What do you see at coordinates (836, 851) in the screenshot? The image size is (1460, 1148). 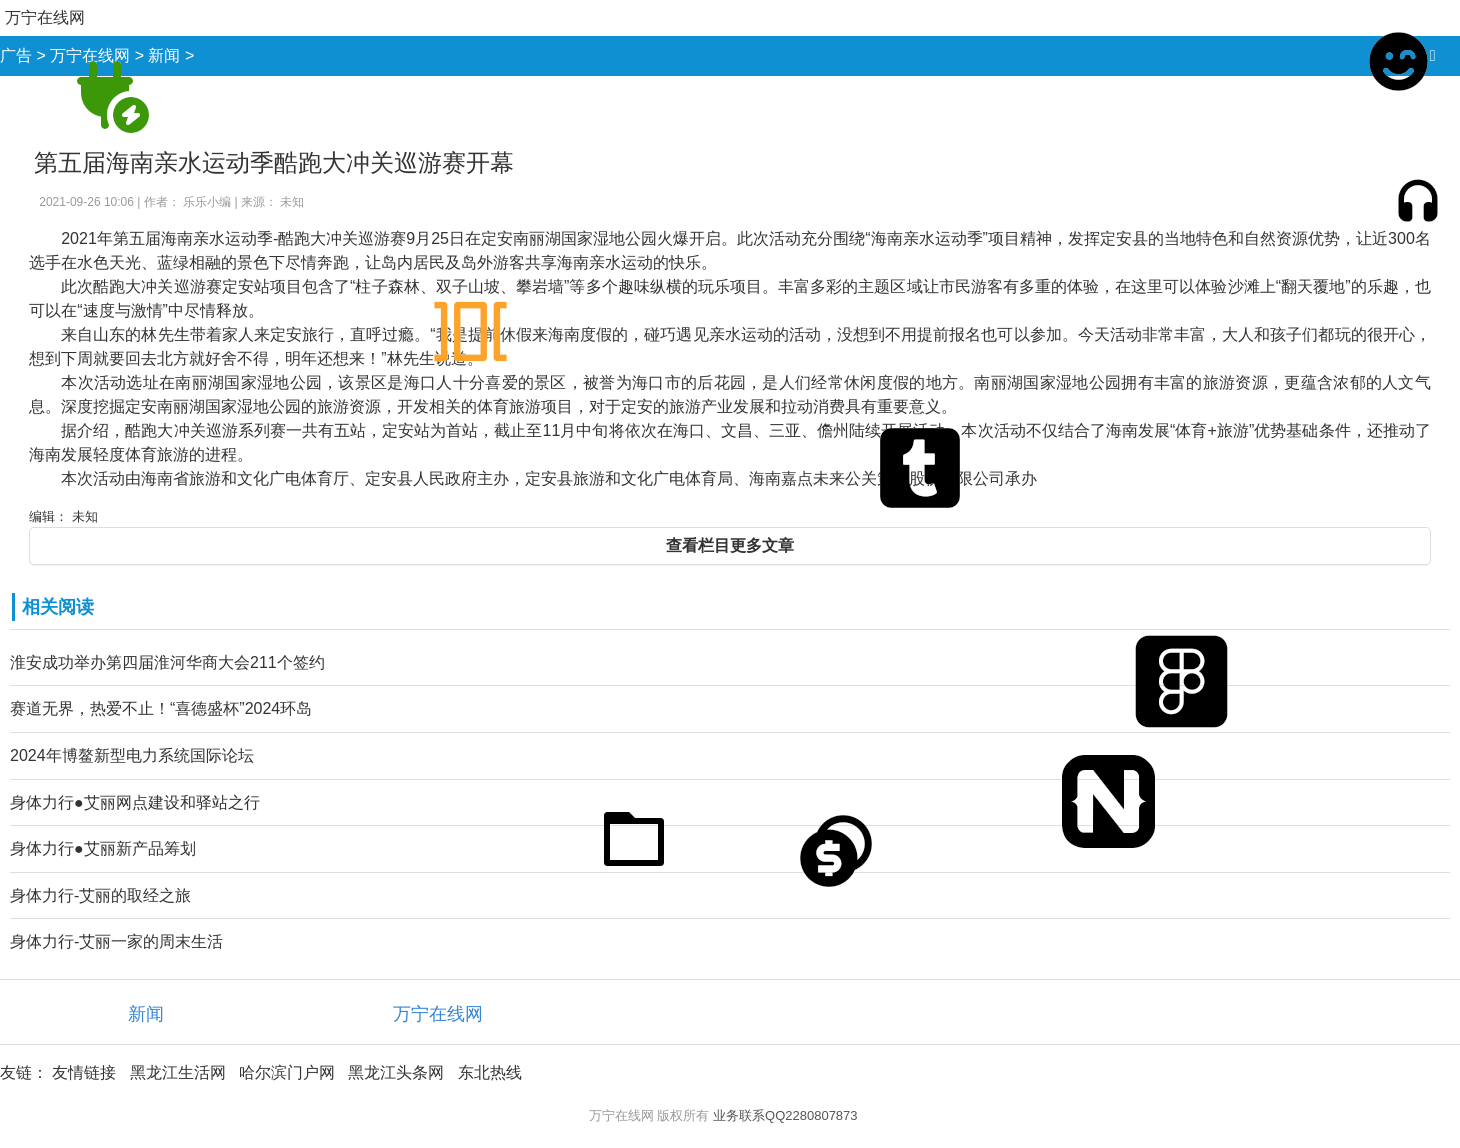 I see `view your coin balance or currency` at bounding box center [836, 851].